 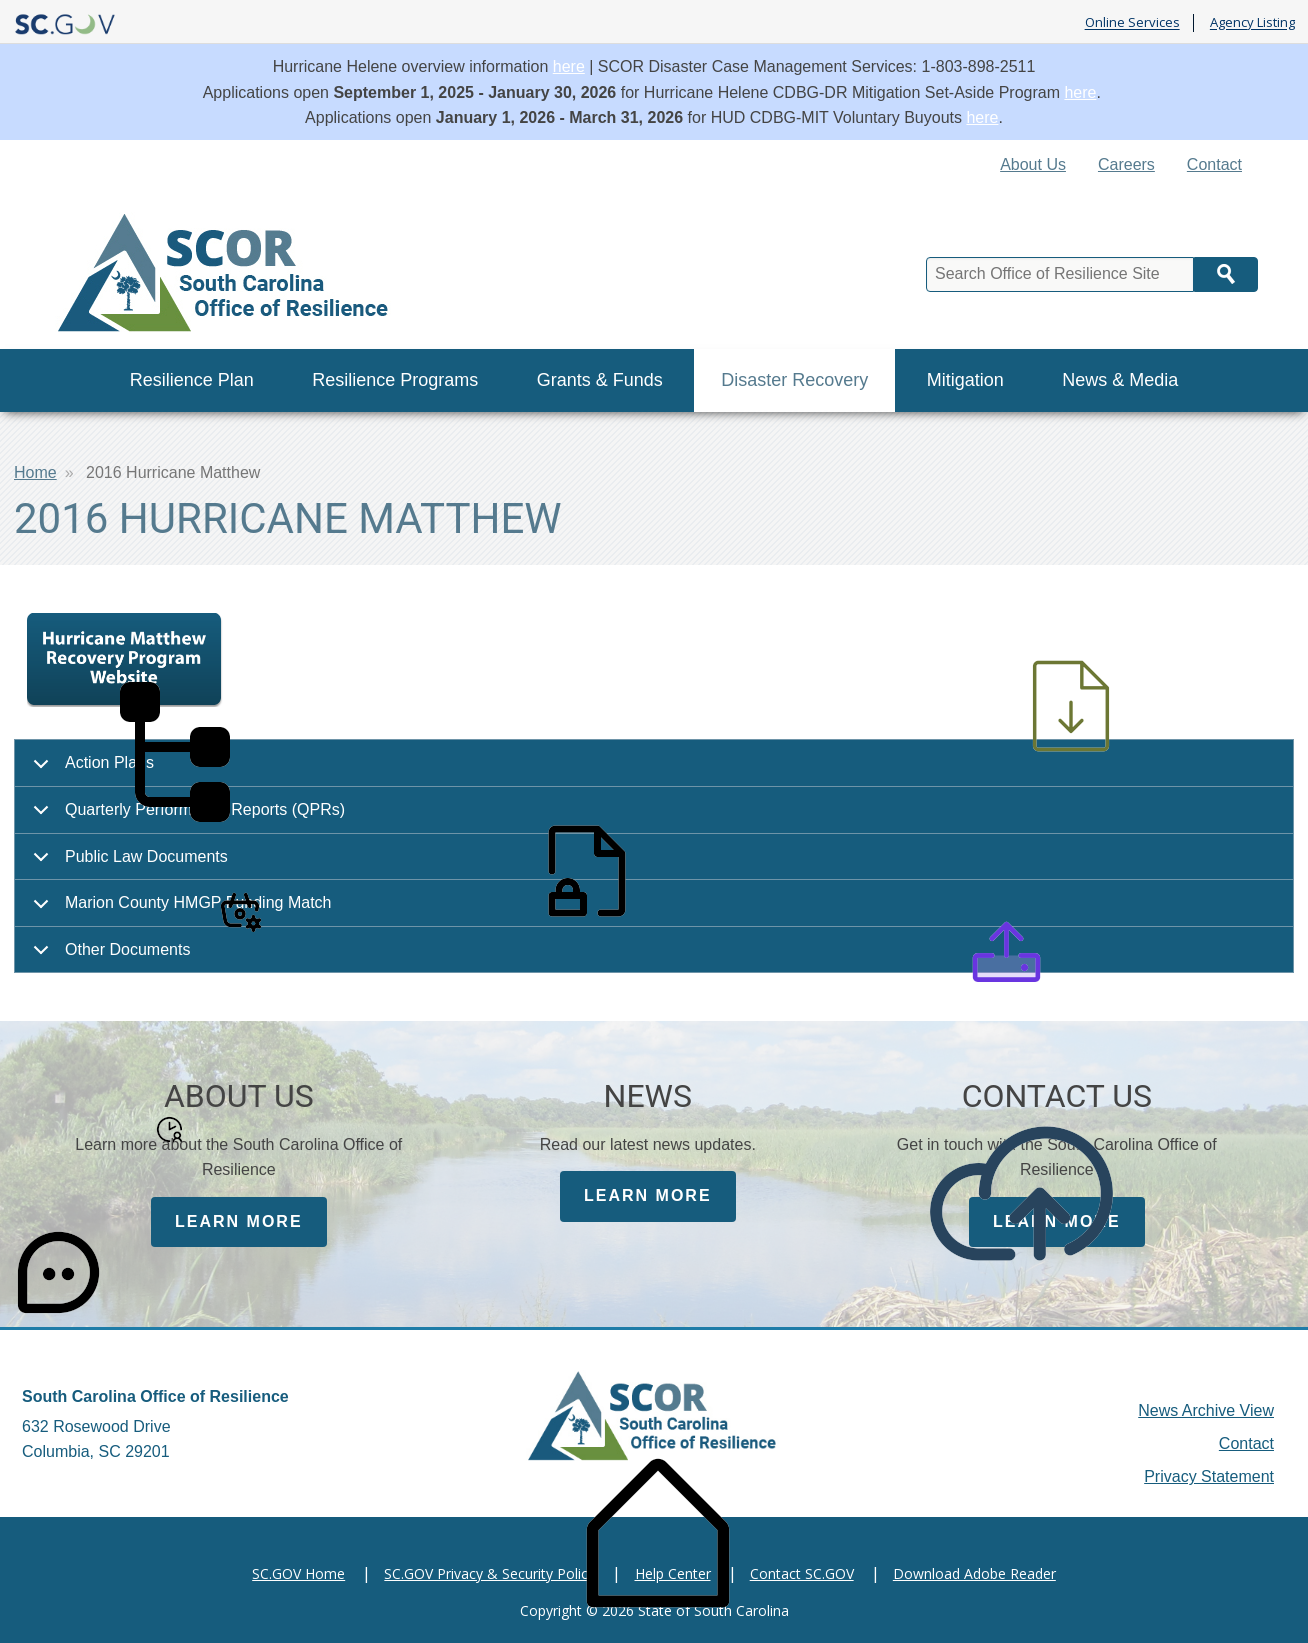 What do you see at coordinates (1006, 955) in the screenshot?
I see `upload a file or document` at bounding box center [1006, 955].